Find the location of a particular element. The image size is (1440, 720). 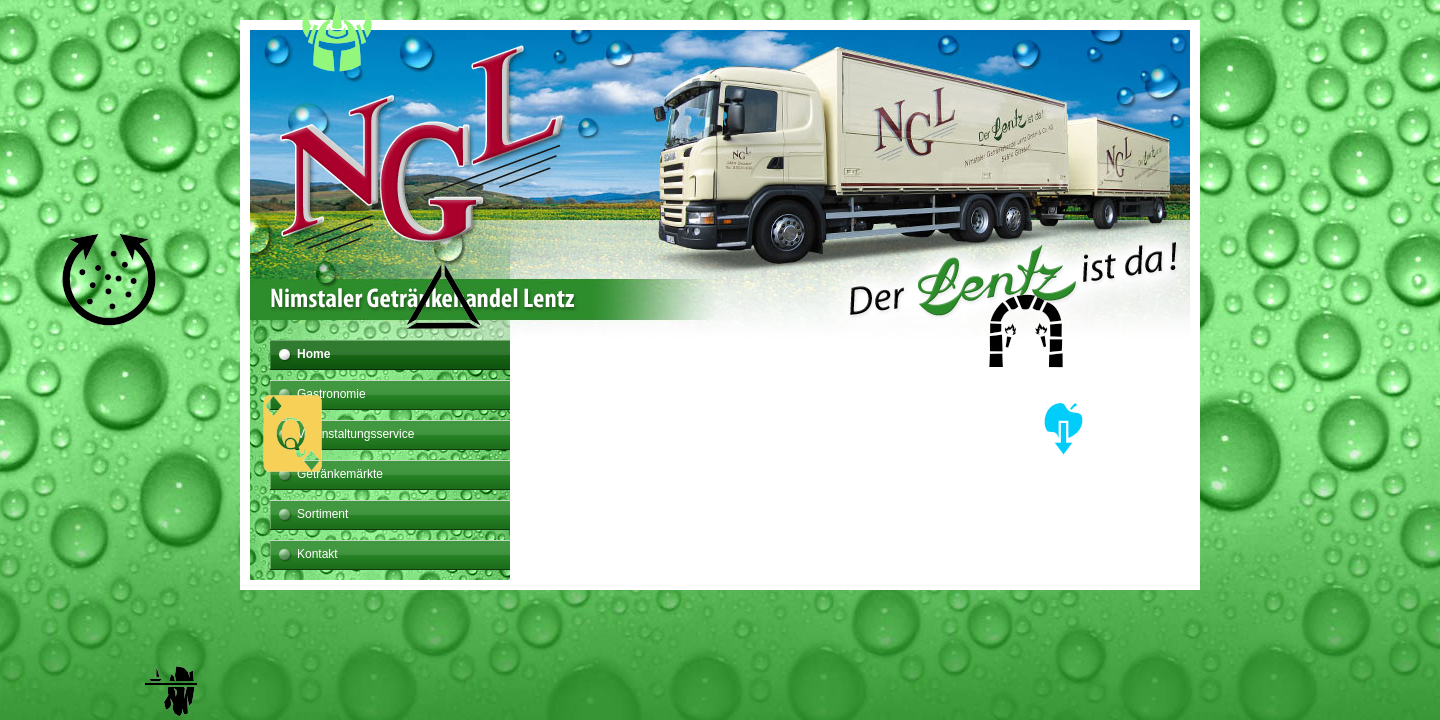

indicates a surrounding or encirclement action in gameplay is located at coordinates (109, 279).